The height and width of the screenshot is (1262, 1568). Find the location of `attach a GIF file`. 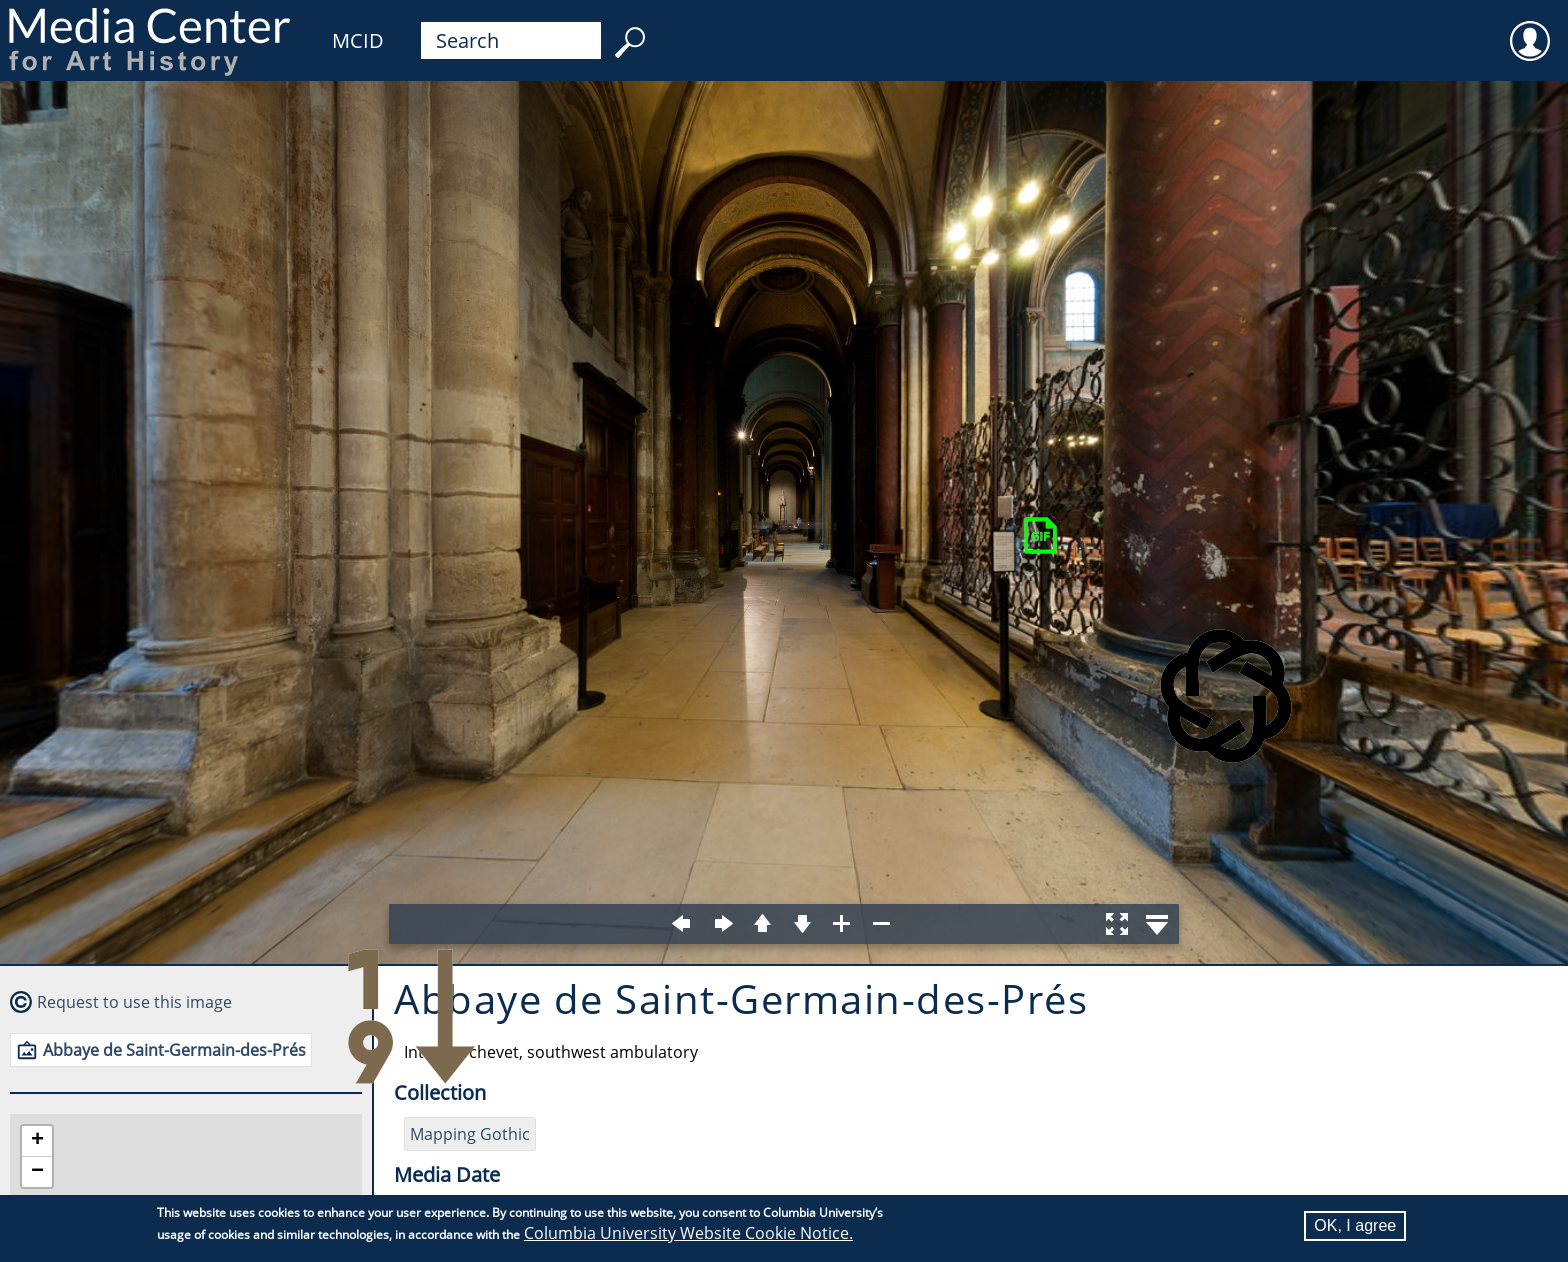

attach a GIF file is located at coordinates (1040, 535).